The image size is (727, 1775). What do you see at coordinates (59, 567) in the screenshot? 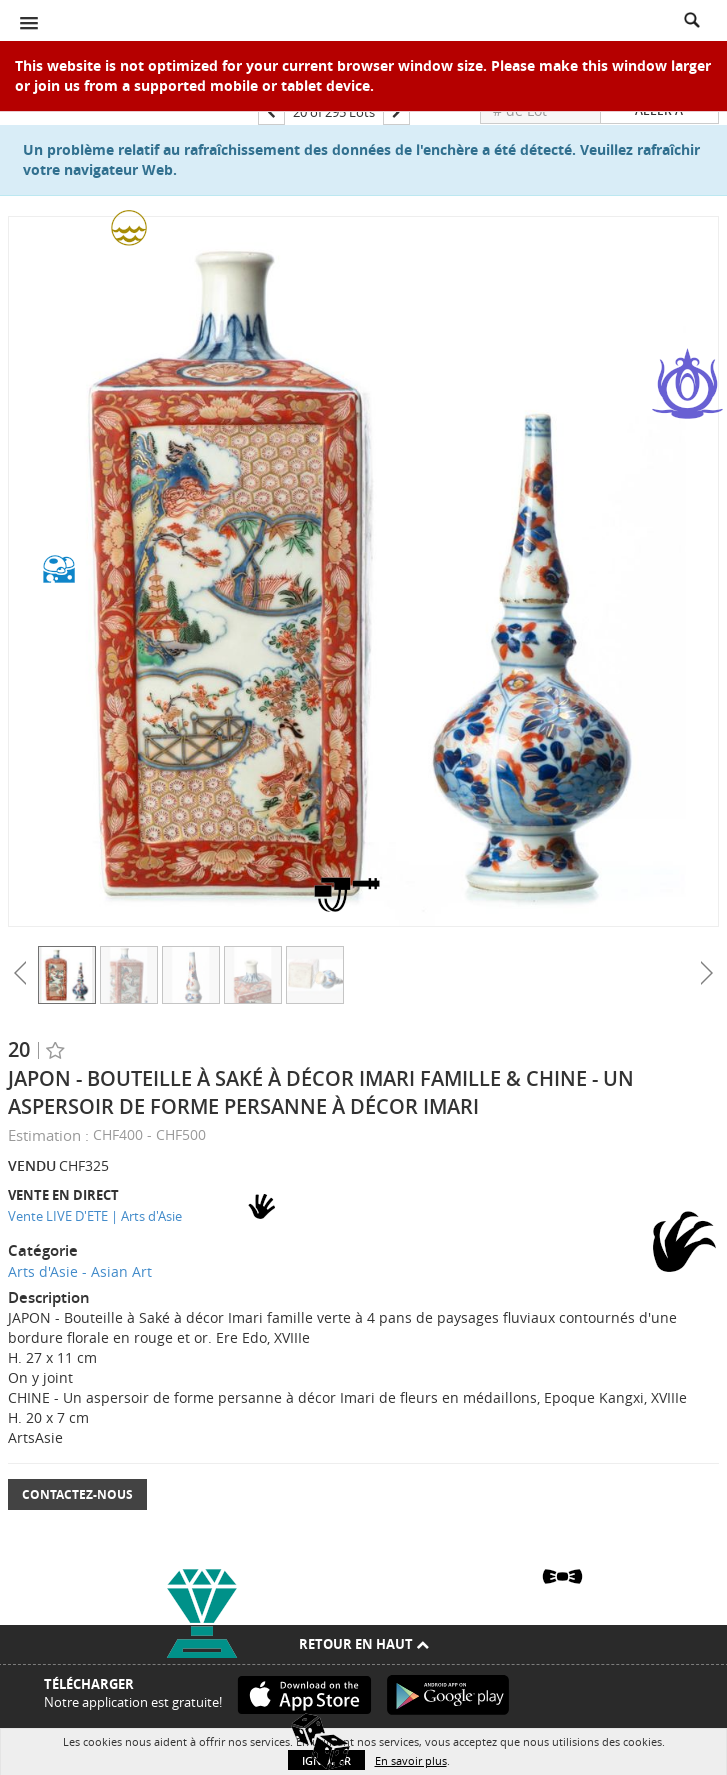
I see `indicates a brewing or crafting process in progress` at bounding box center [59, 567].